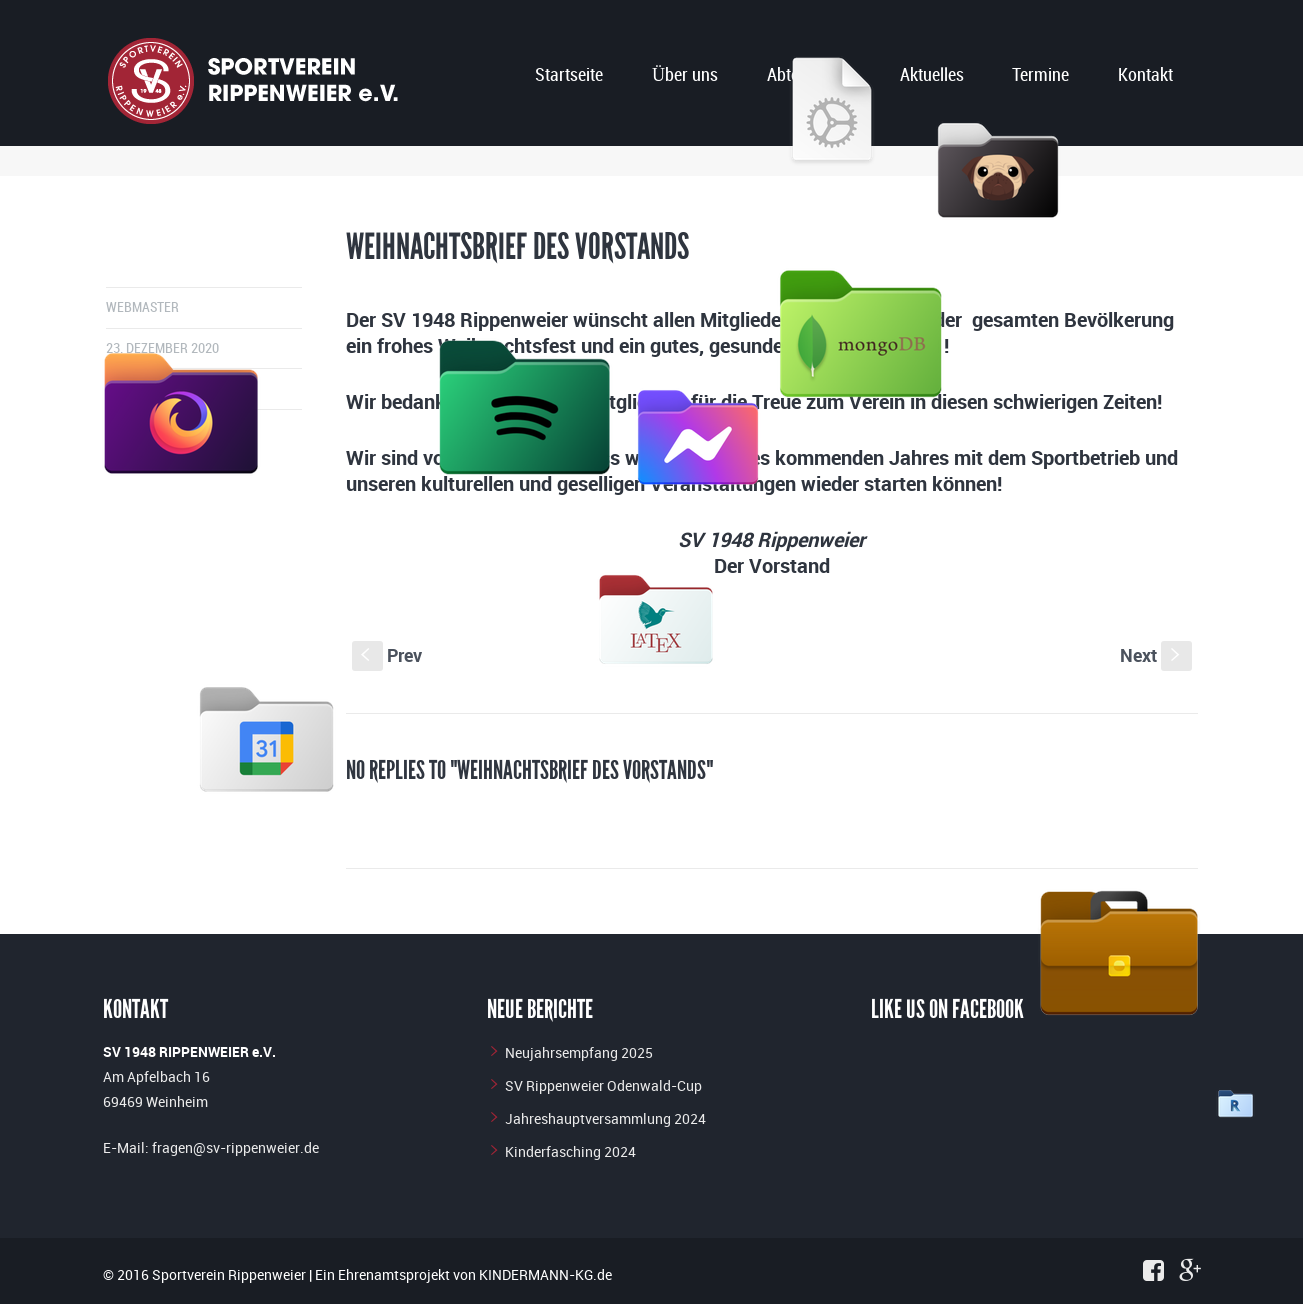 This screenshot has width=1303, height=1304. Describe the element at coordinates (1118, 957) in the screenshot. I see `open work or business documents folder` at that location.